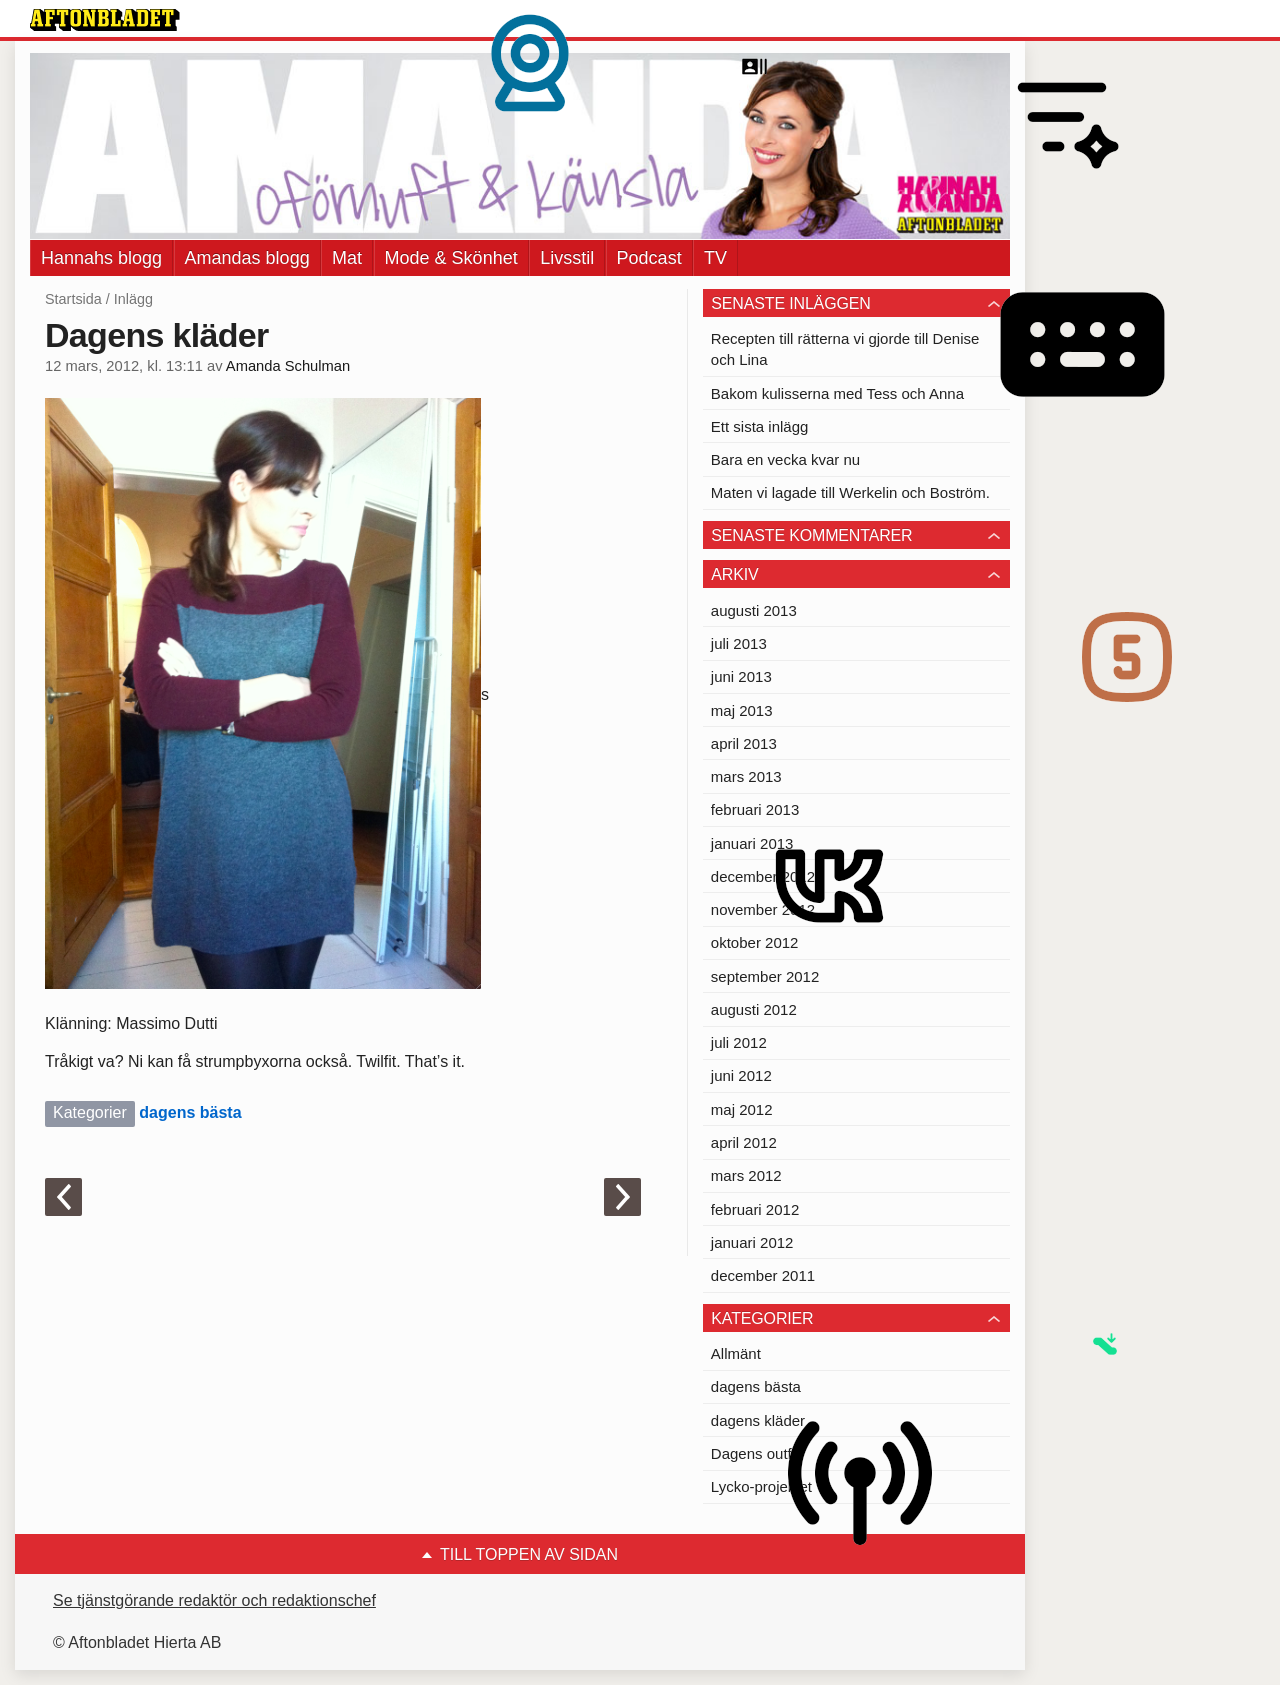 The height and width of the screenshot is (1685, 1280). I want to click on apply AI-powered smart filters, so click(1062, 117).